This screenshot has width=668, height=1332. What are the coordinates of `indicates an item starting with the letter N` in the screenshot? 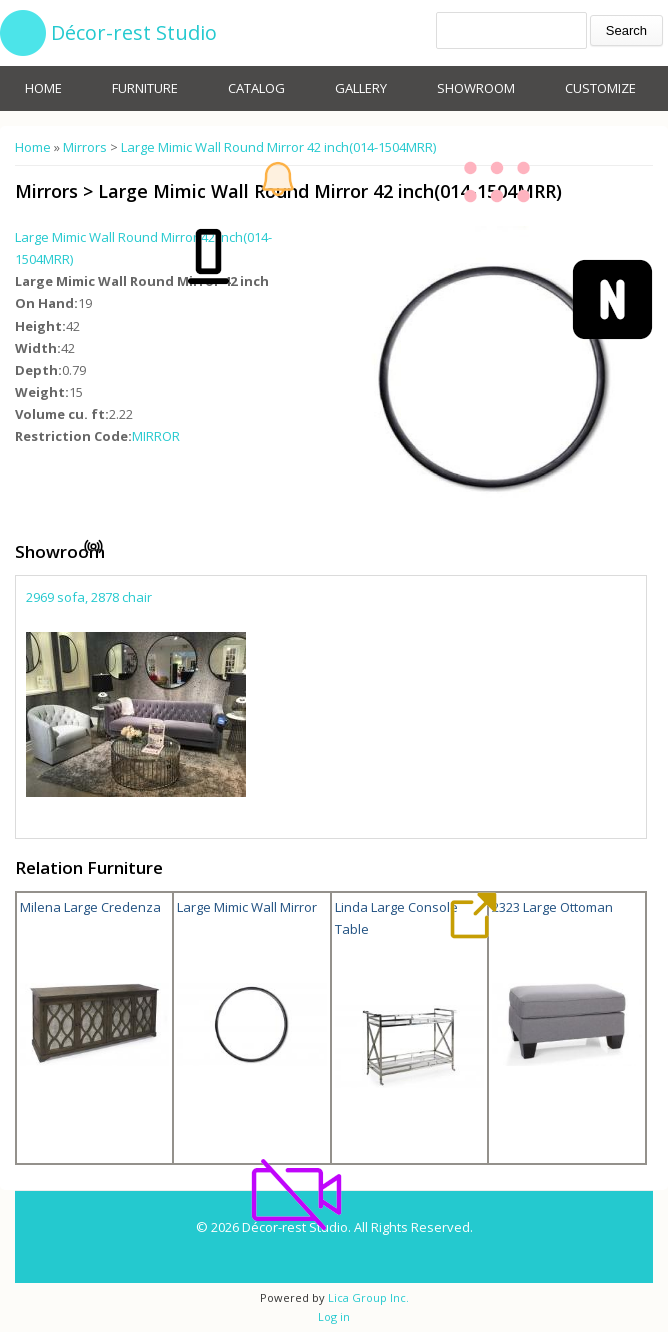 It's located at (612, 299).